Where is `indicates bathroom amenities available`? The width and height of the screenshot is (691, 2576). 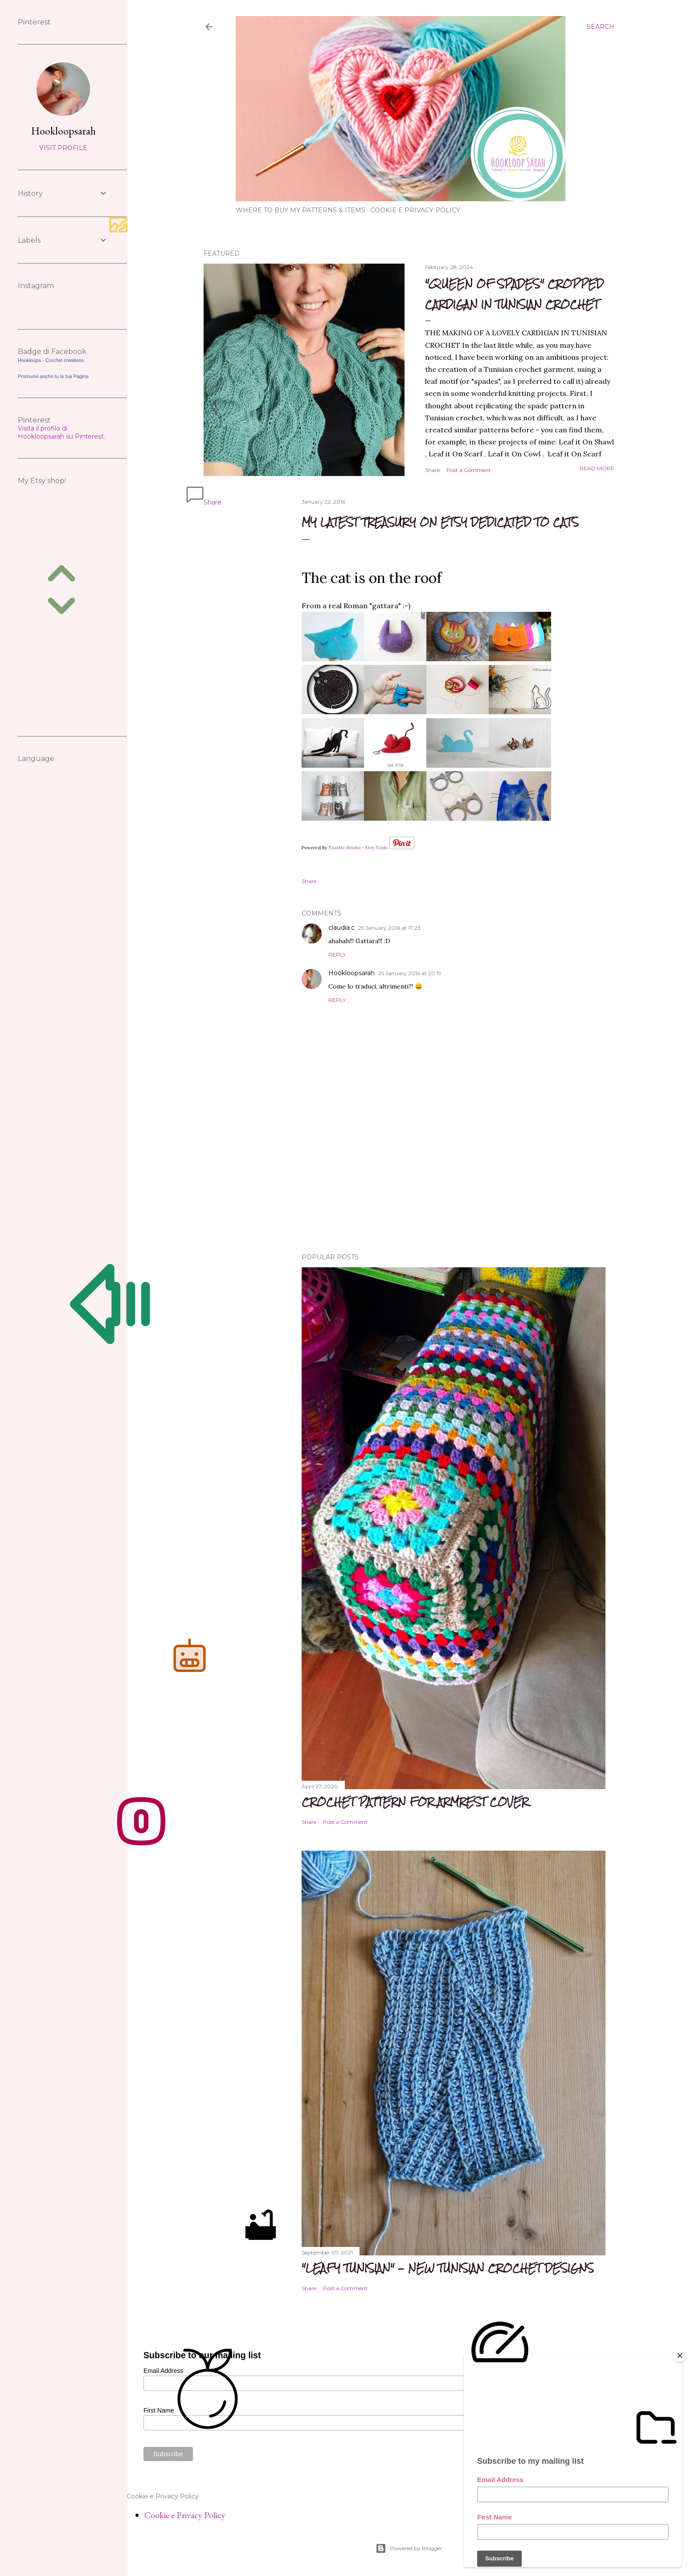 indicates bathroom amenities available is located at coordinates (261, 2225).